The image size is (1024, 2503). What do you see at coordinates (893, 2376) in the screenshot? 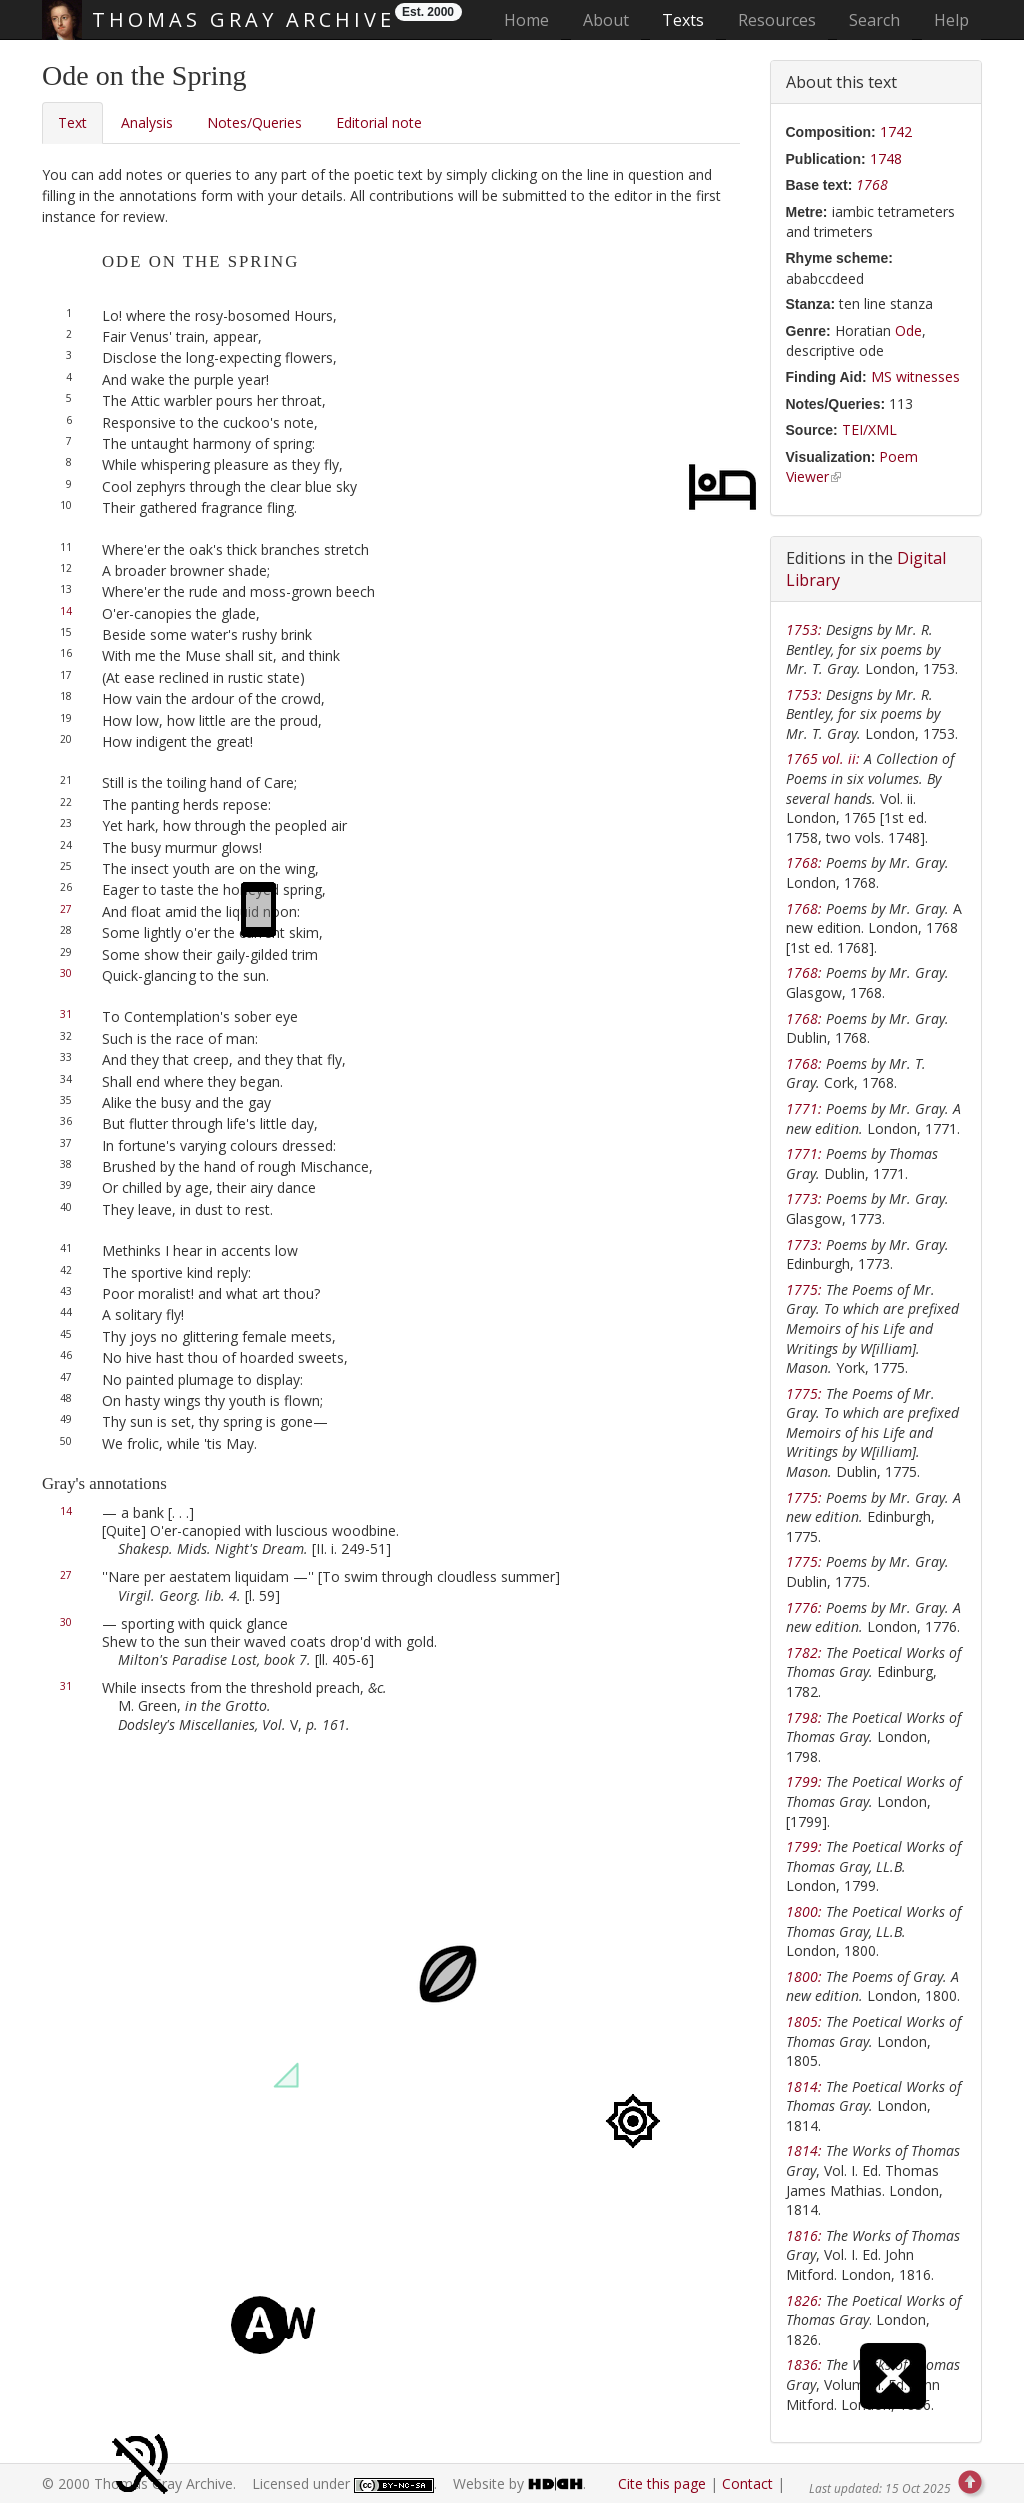
I see `indicates a disabled or unavailable feature` at bounding box center [893, 2376].